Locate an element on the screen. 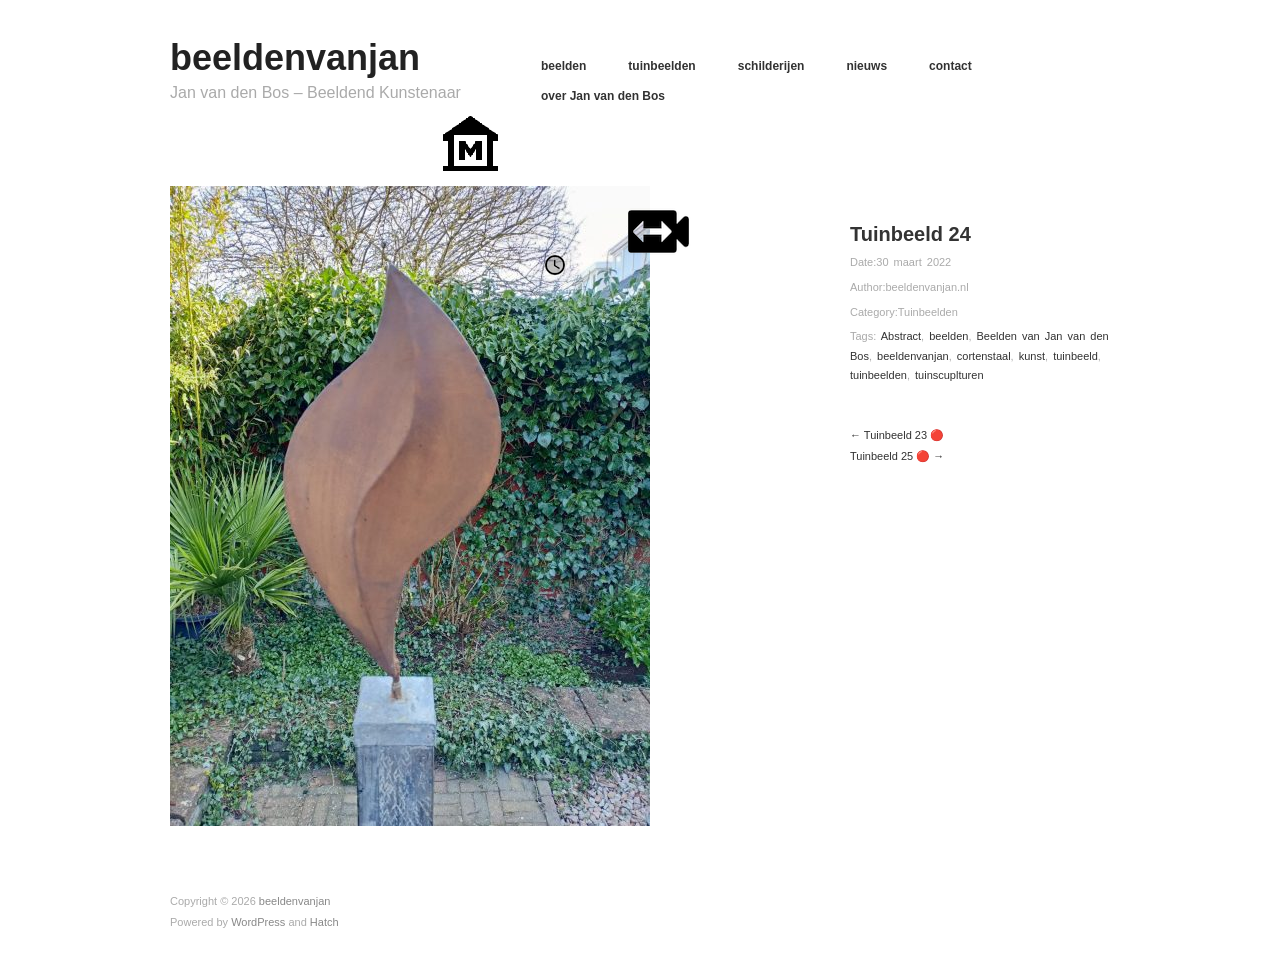  view nearby museums is located at coordinates (470, 143).